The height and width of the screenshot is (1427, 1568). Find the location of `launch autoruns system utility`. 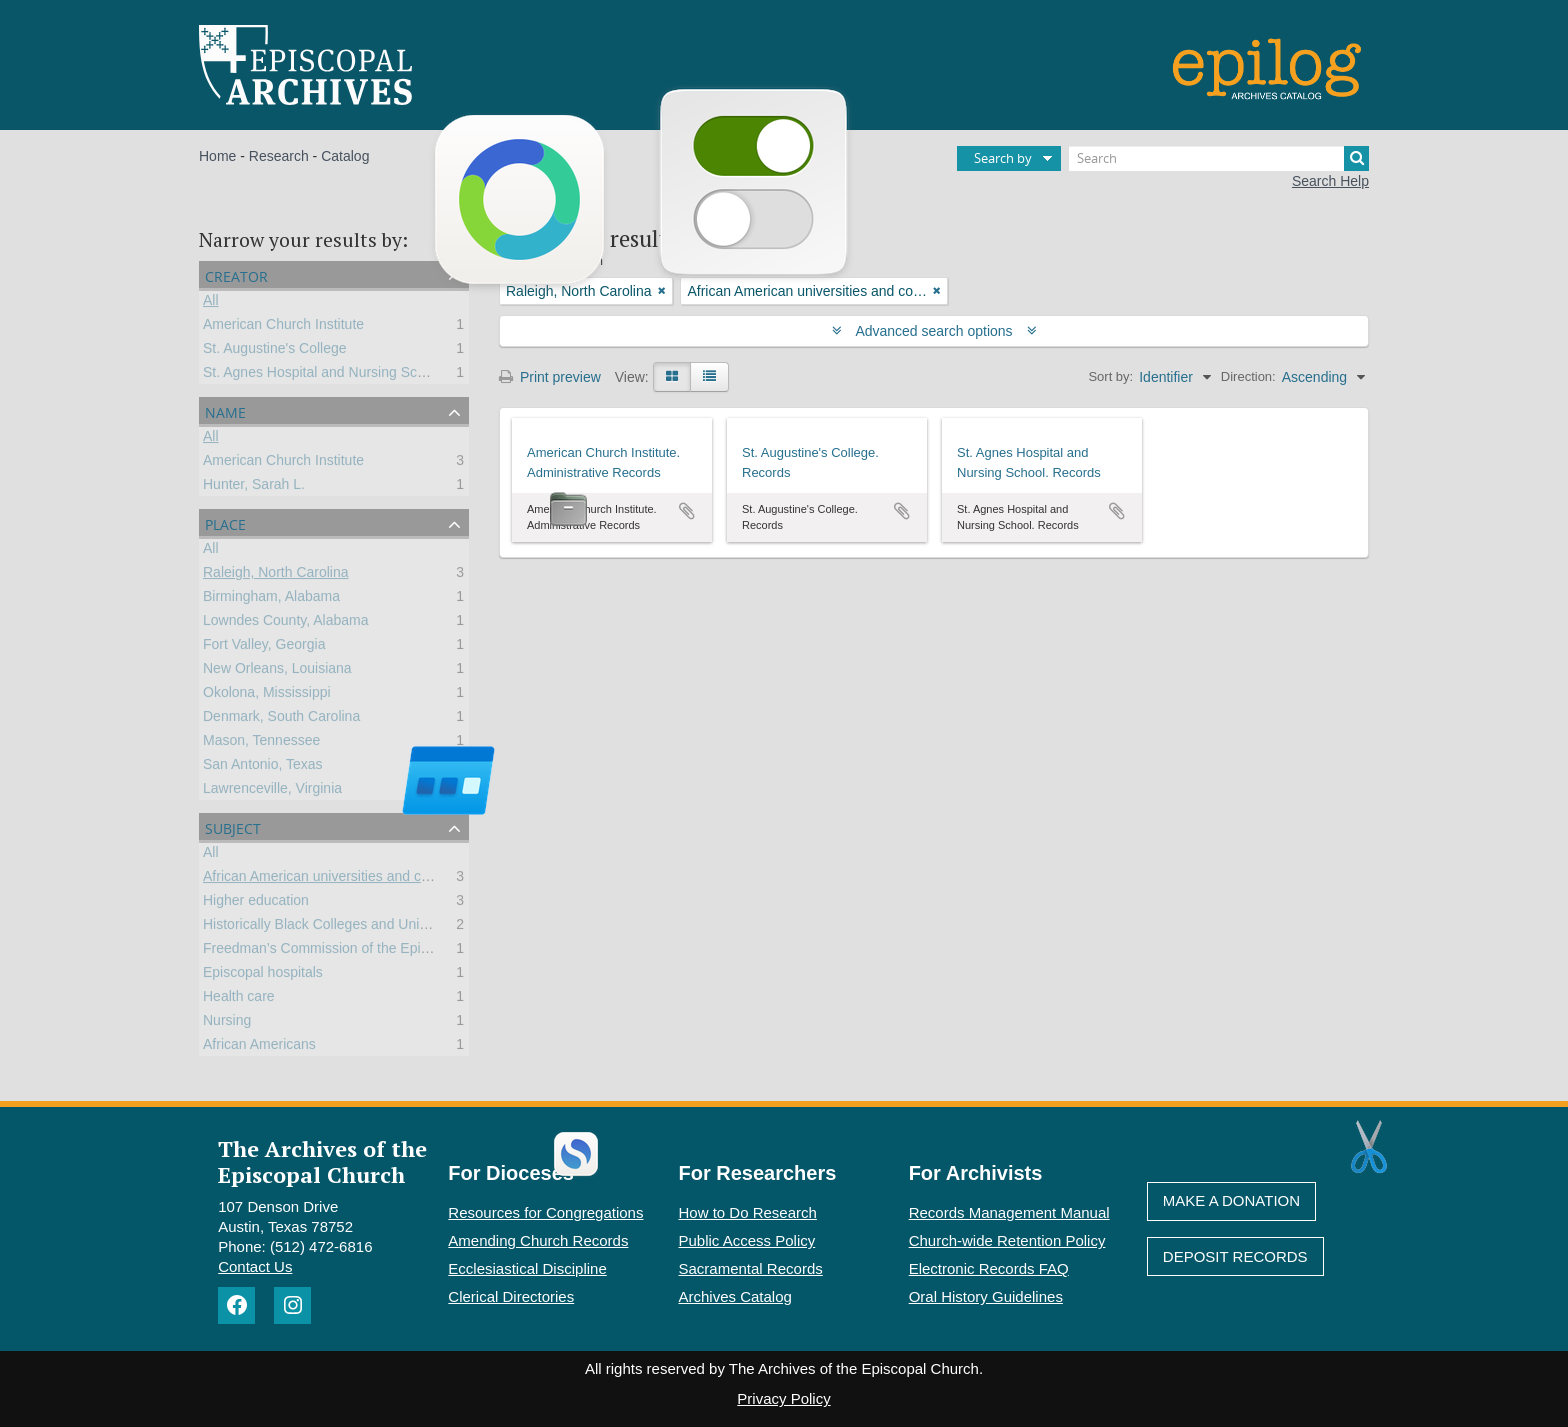

launch autoruns system utility is located at coordinates (448, 780).